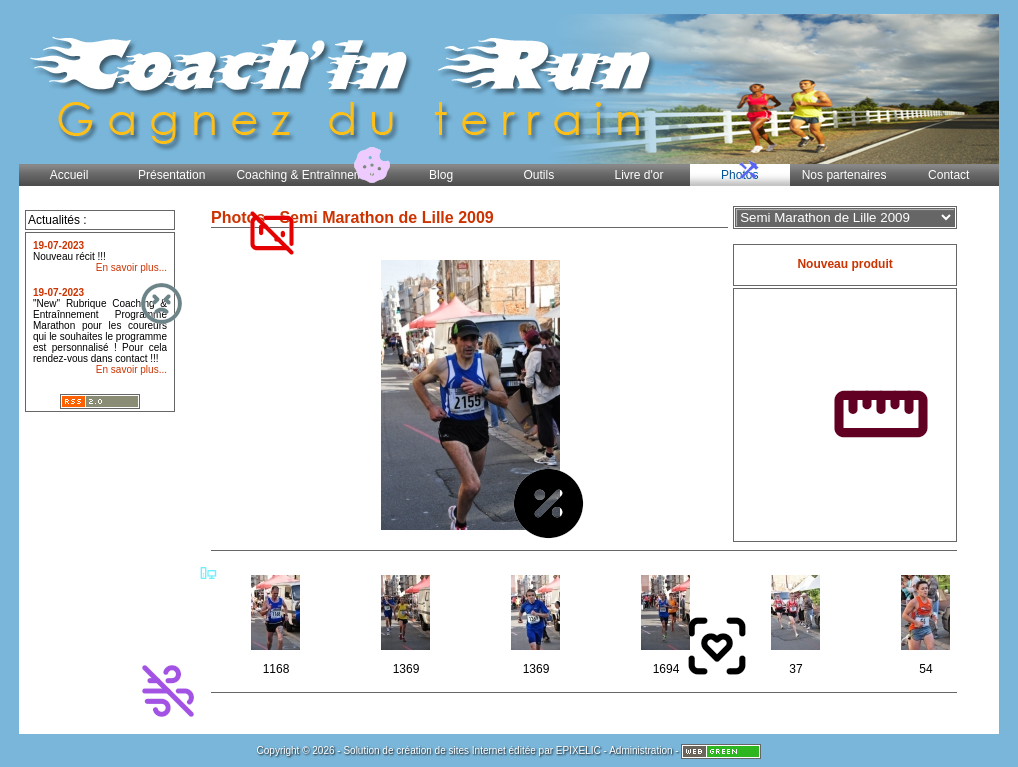 This screenshot has height=767, width=1018. Describe the element at coordinates (749, 169) in the screenshot. I see `indicates a Discord staff member` at that location.